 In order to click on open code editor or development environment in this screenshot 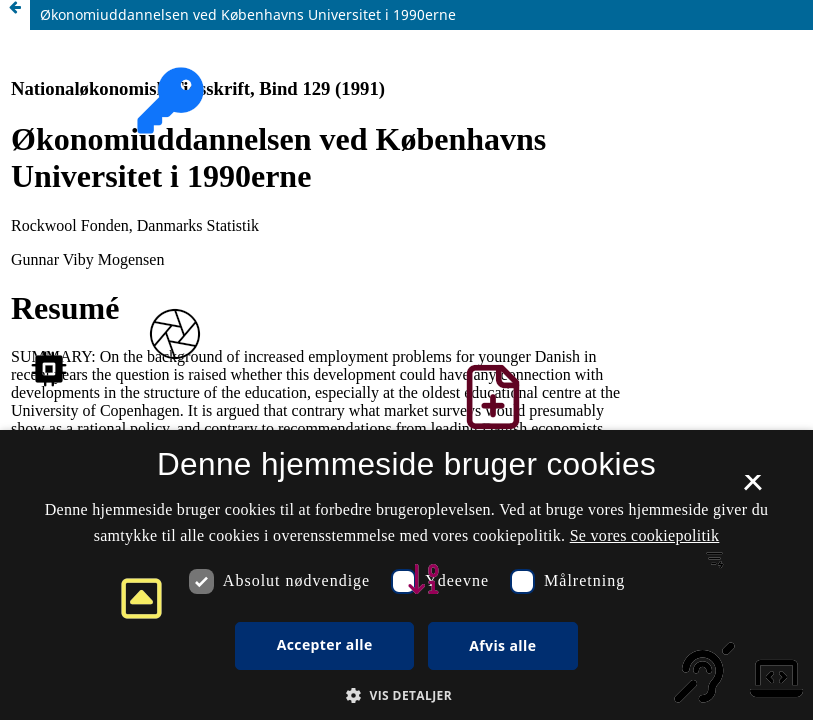, I will do `click(776, 678)`.